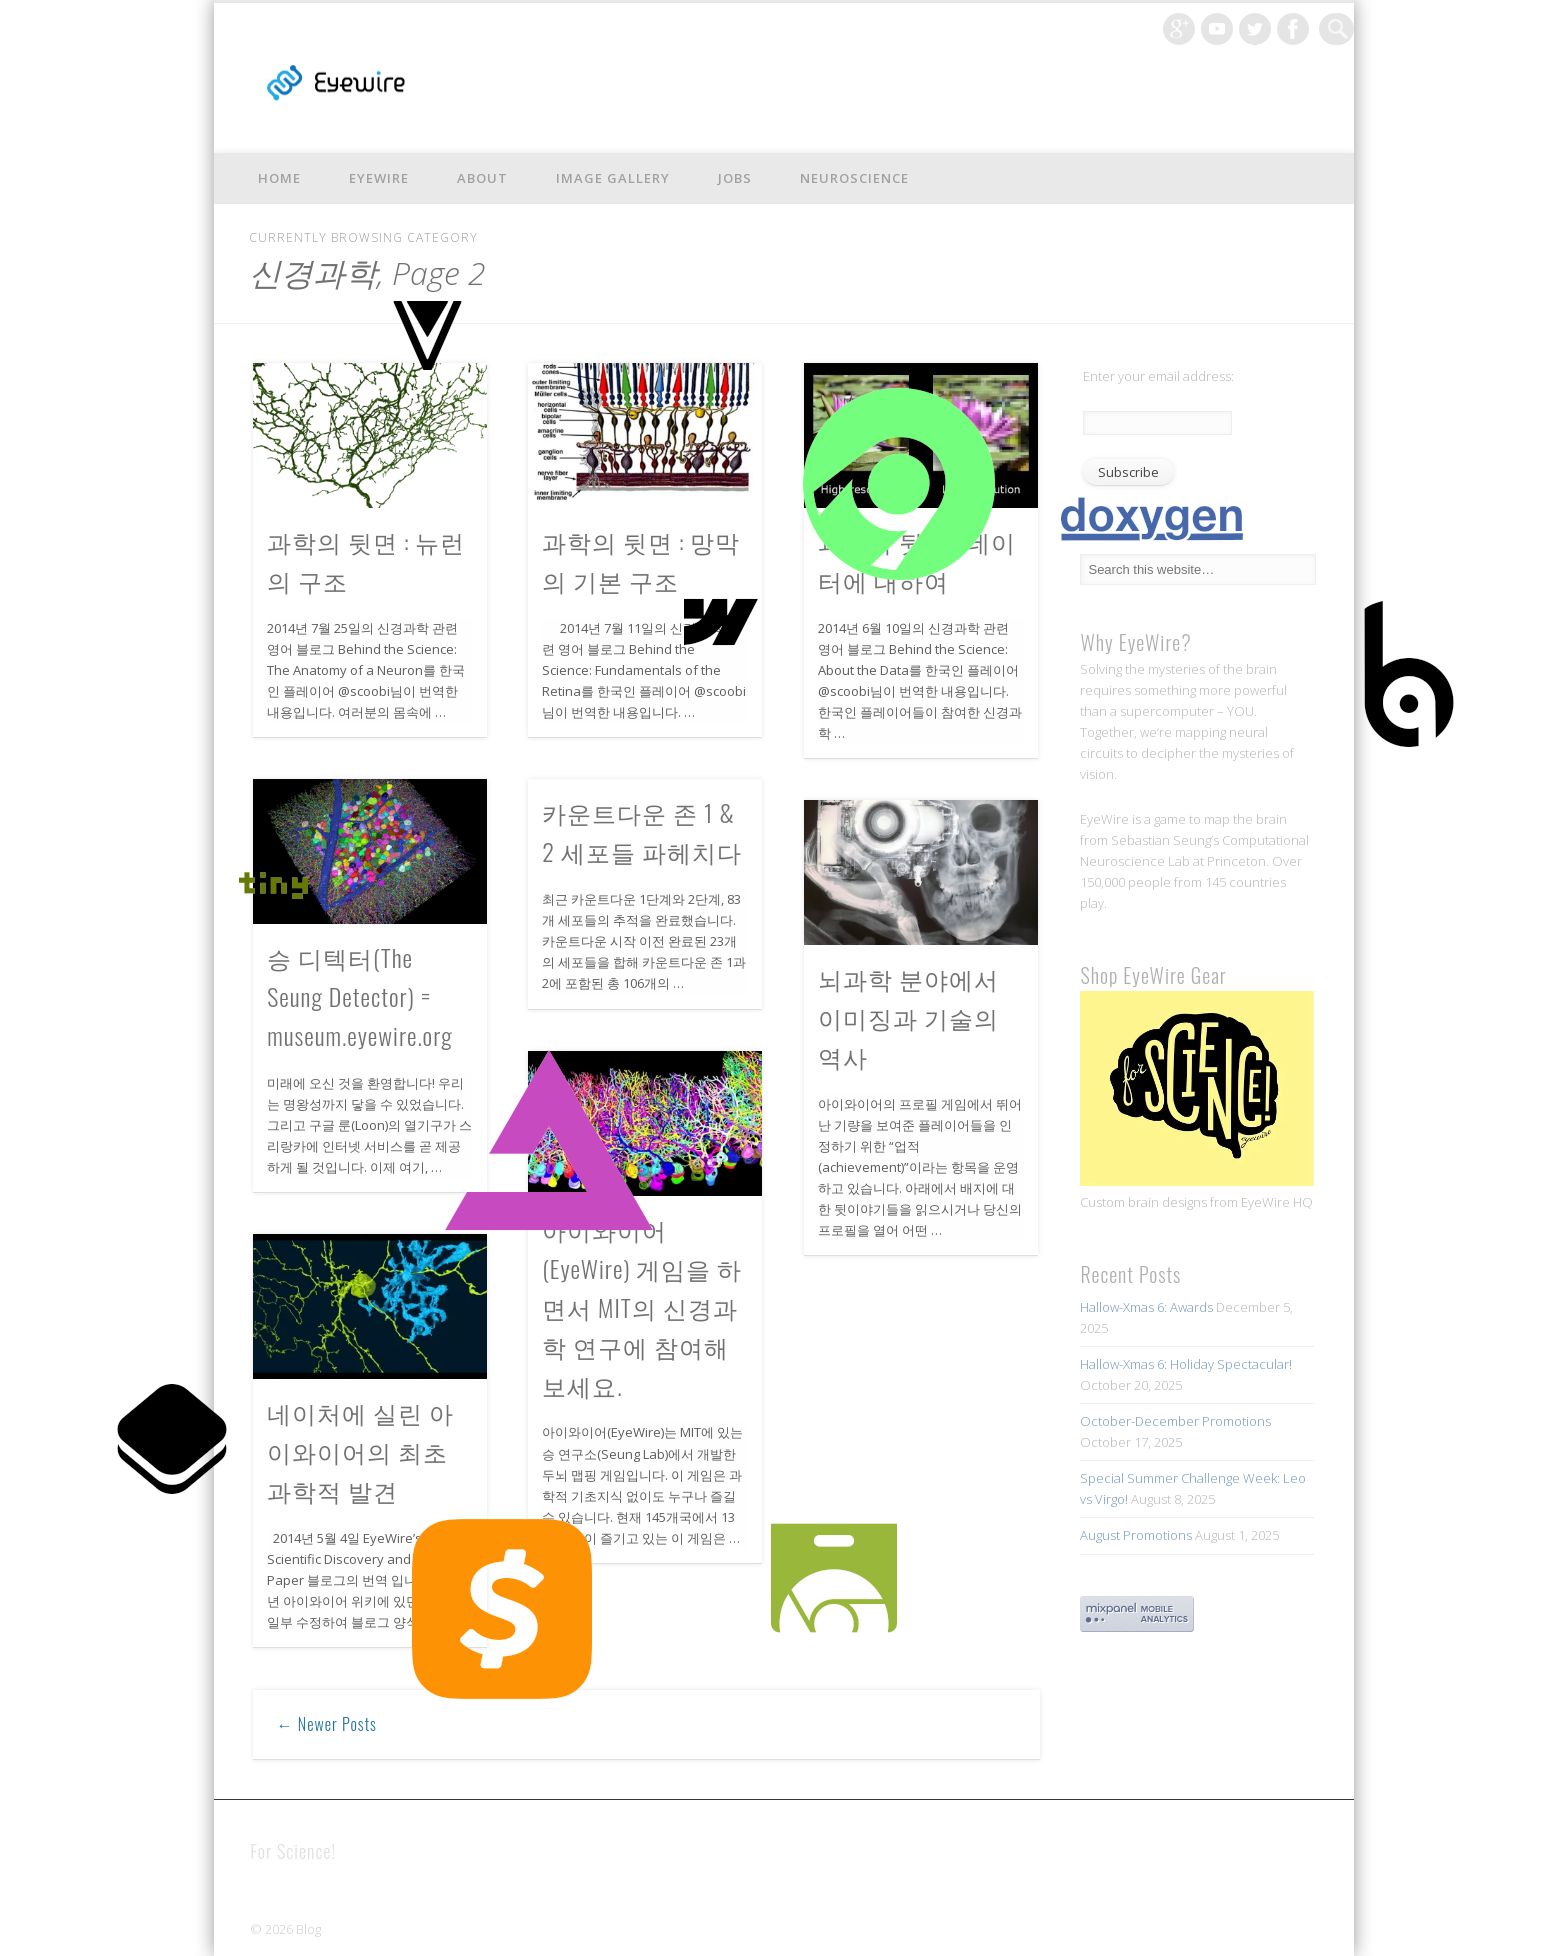 This screenshot has height=1956, width=1568. What do you see at coordinates (502, 1609) in the screenshot?
I see `open Cash App` at bounding box center [502, 1609].